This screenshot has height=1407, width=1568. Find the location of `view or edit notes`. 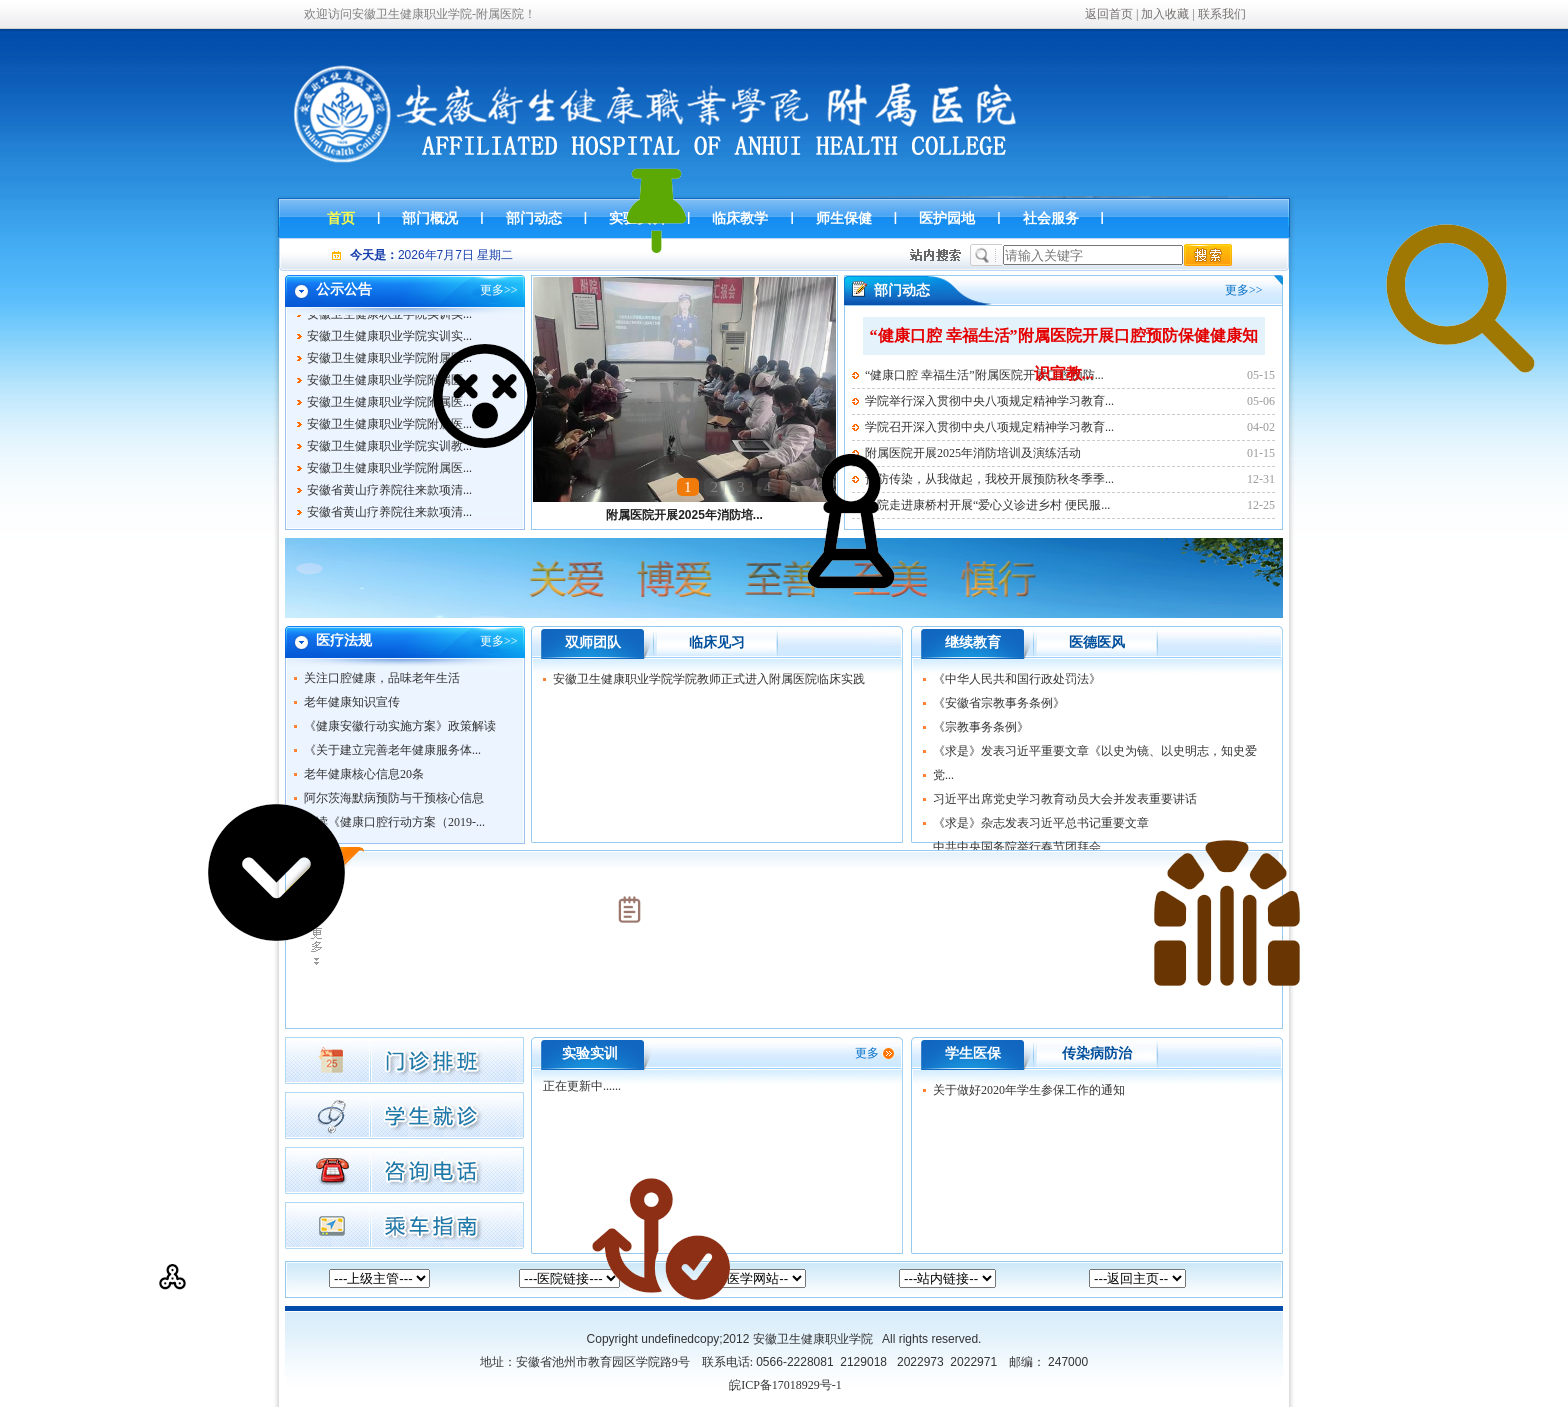

view or edit notes is located at coordinates (629, 909).